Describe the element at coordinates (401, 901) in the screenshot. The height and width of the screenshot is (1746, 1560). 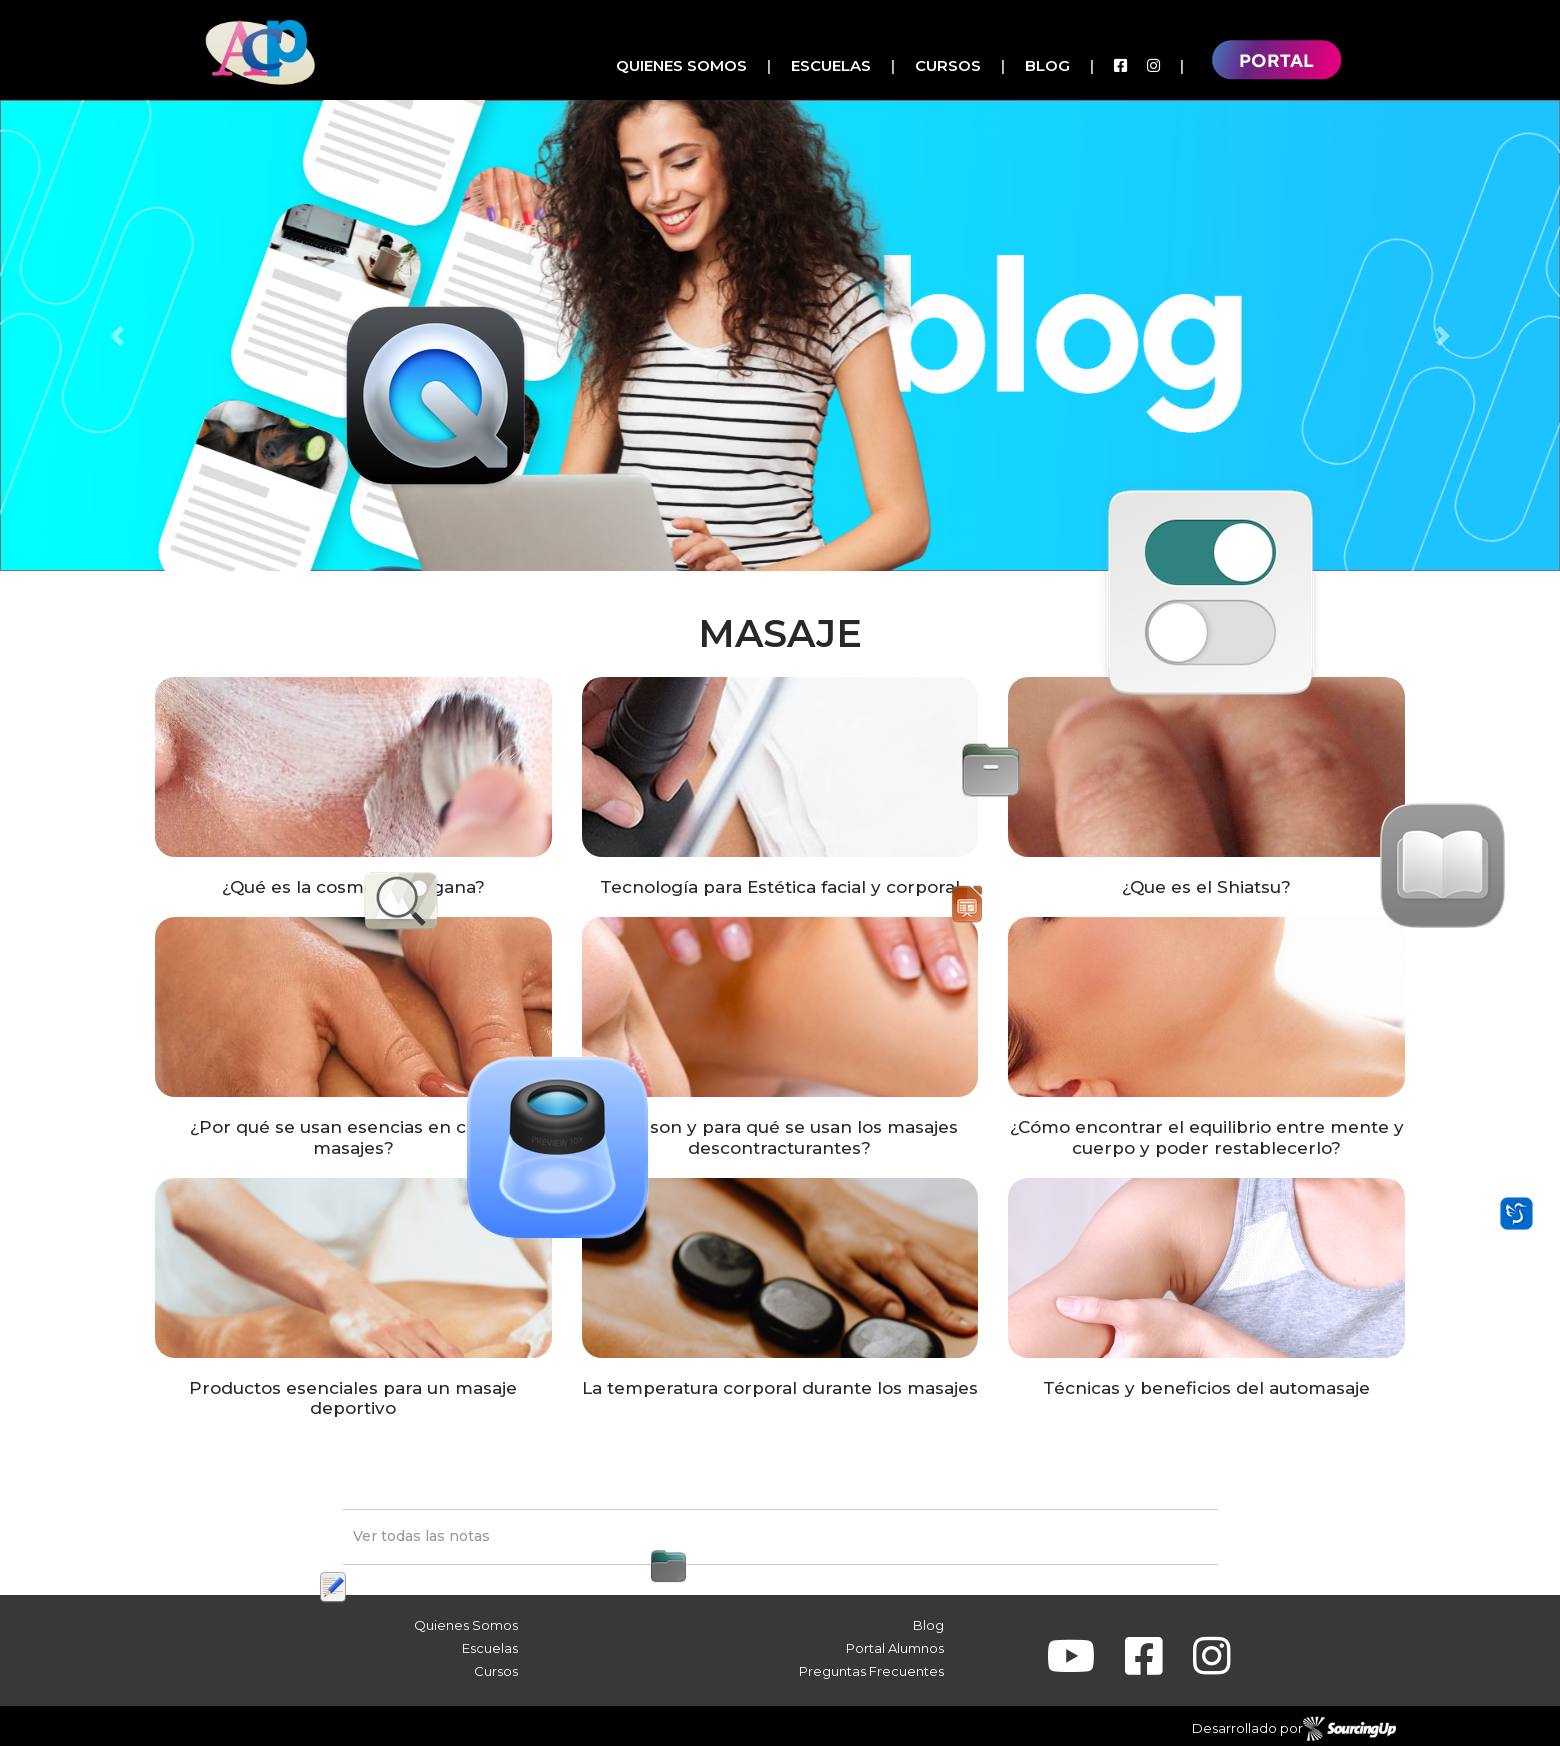
I see `open the image viewer application` at that location.